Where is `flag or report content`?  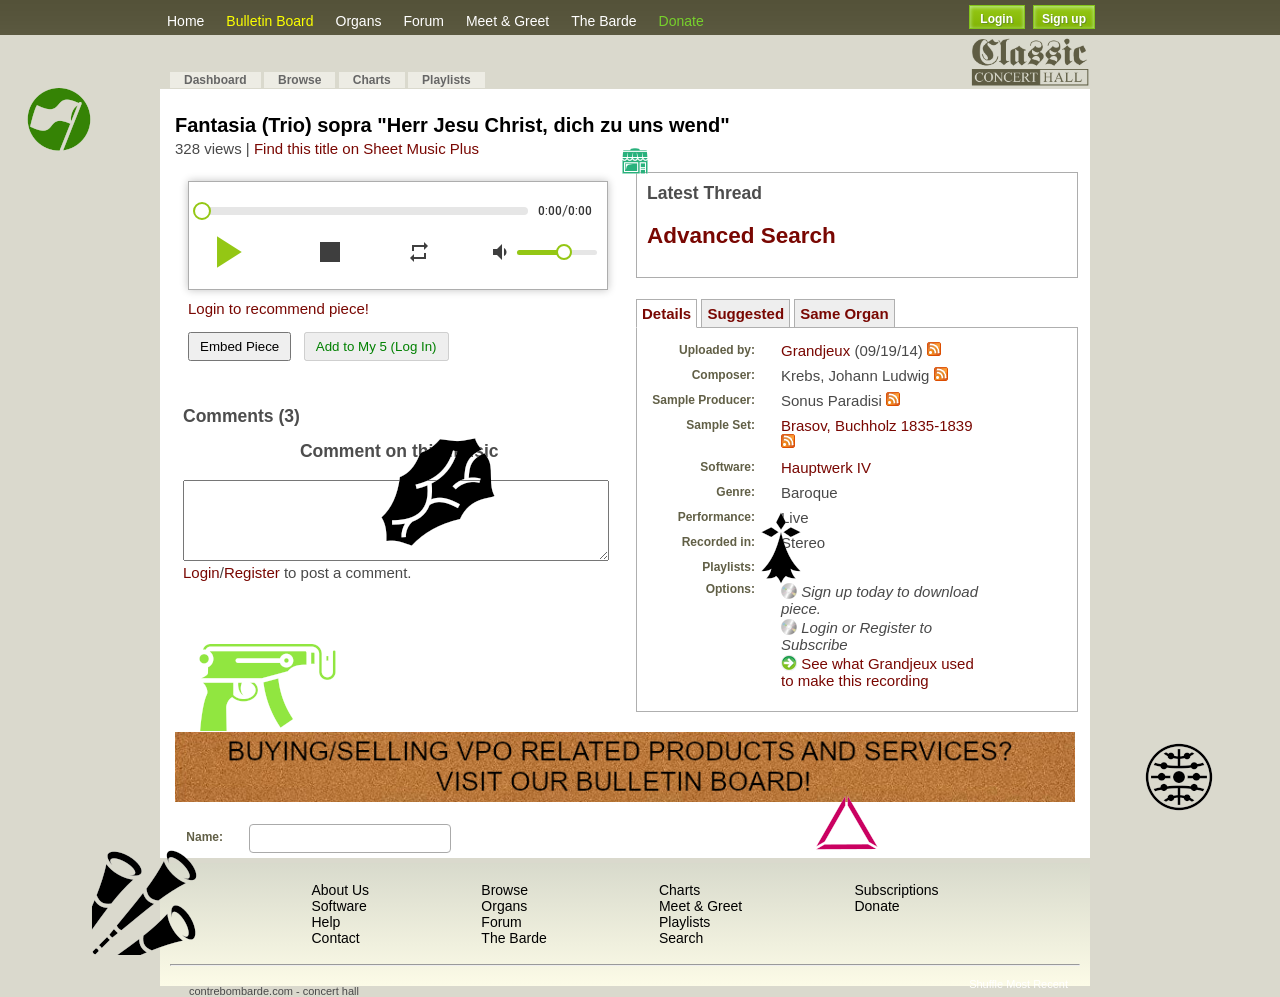 flag or report content is located at coordinates (59, 119).